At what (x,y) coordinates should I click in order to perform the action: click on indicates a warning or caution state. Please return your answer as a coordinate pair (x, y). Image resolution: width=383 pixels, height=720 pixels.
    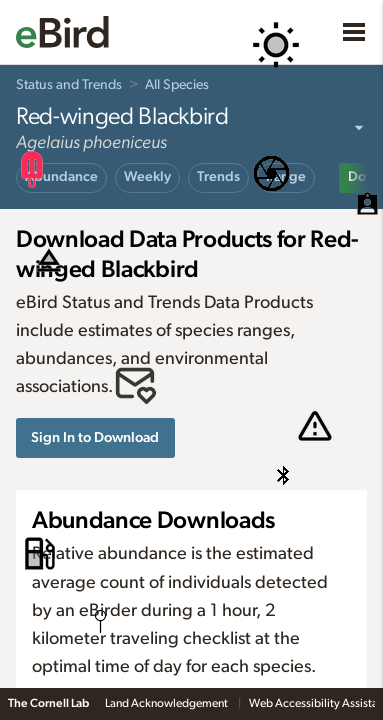
    Looking at the image, I should click on (315, 425).